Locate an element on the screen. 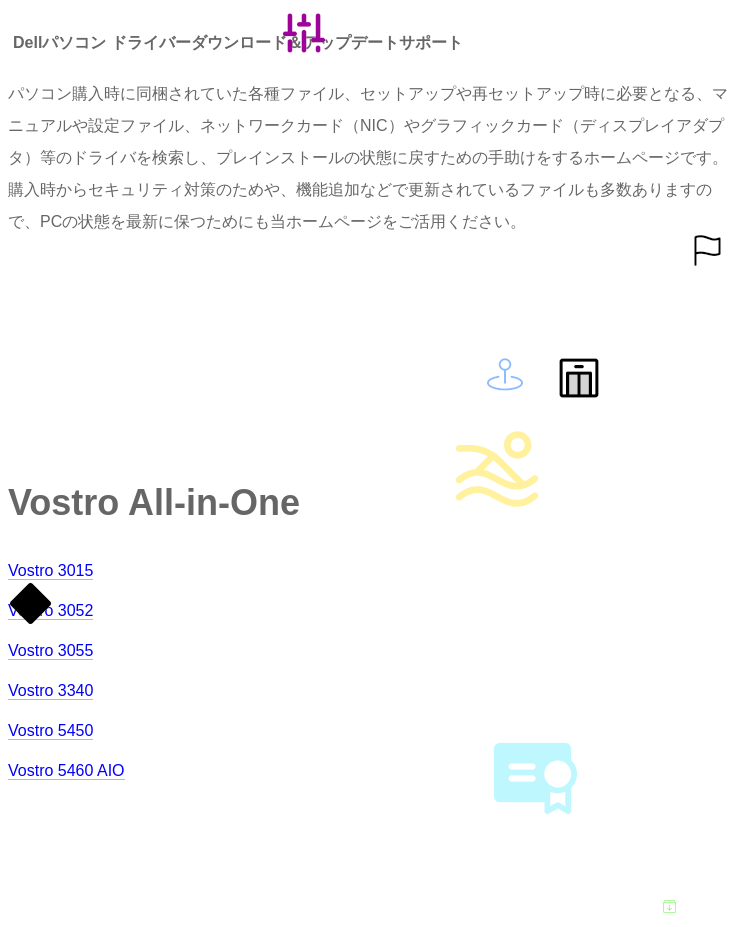 The width and height of the screenshot is (736, 927). flag or mark an item for follow-up is located at coordinates (707, 250).